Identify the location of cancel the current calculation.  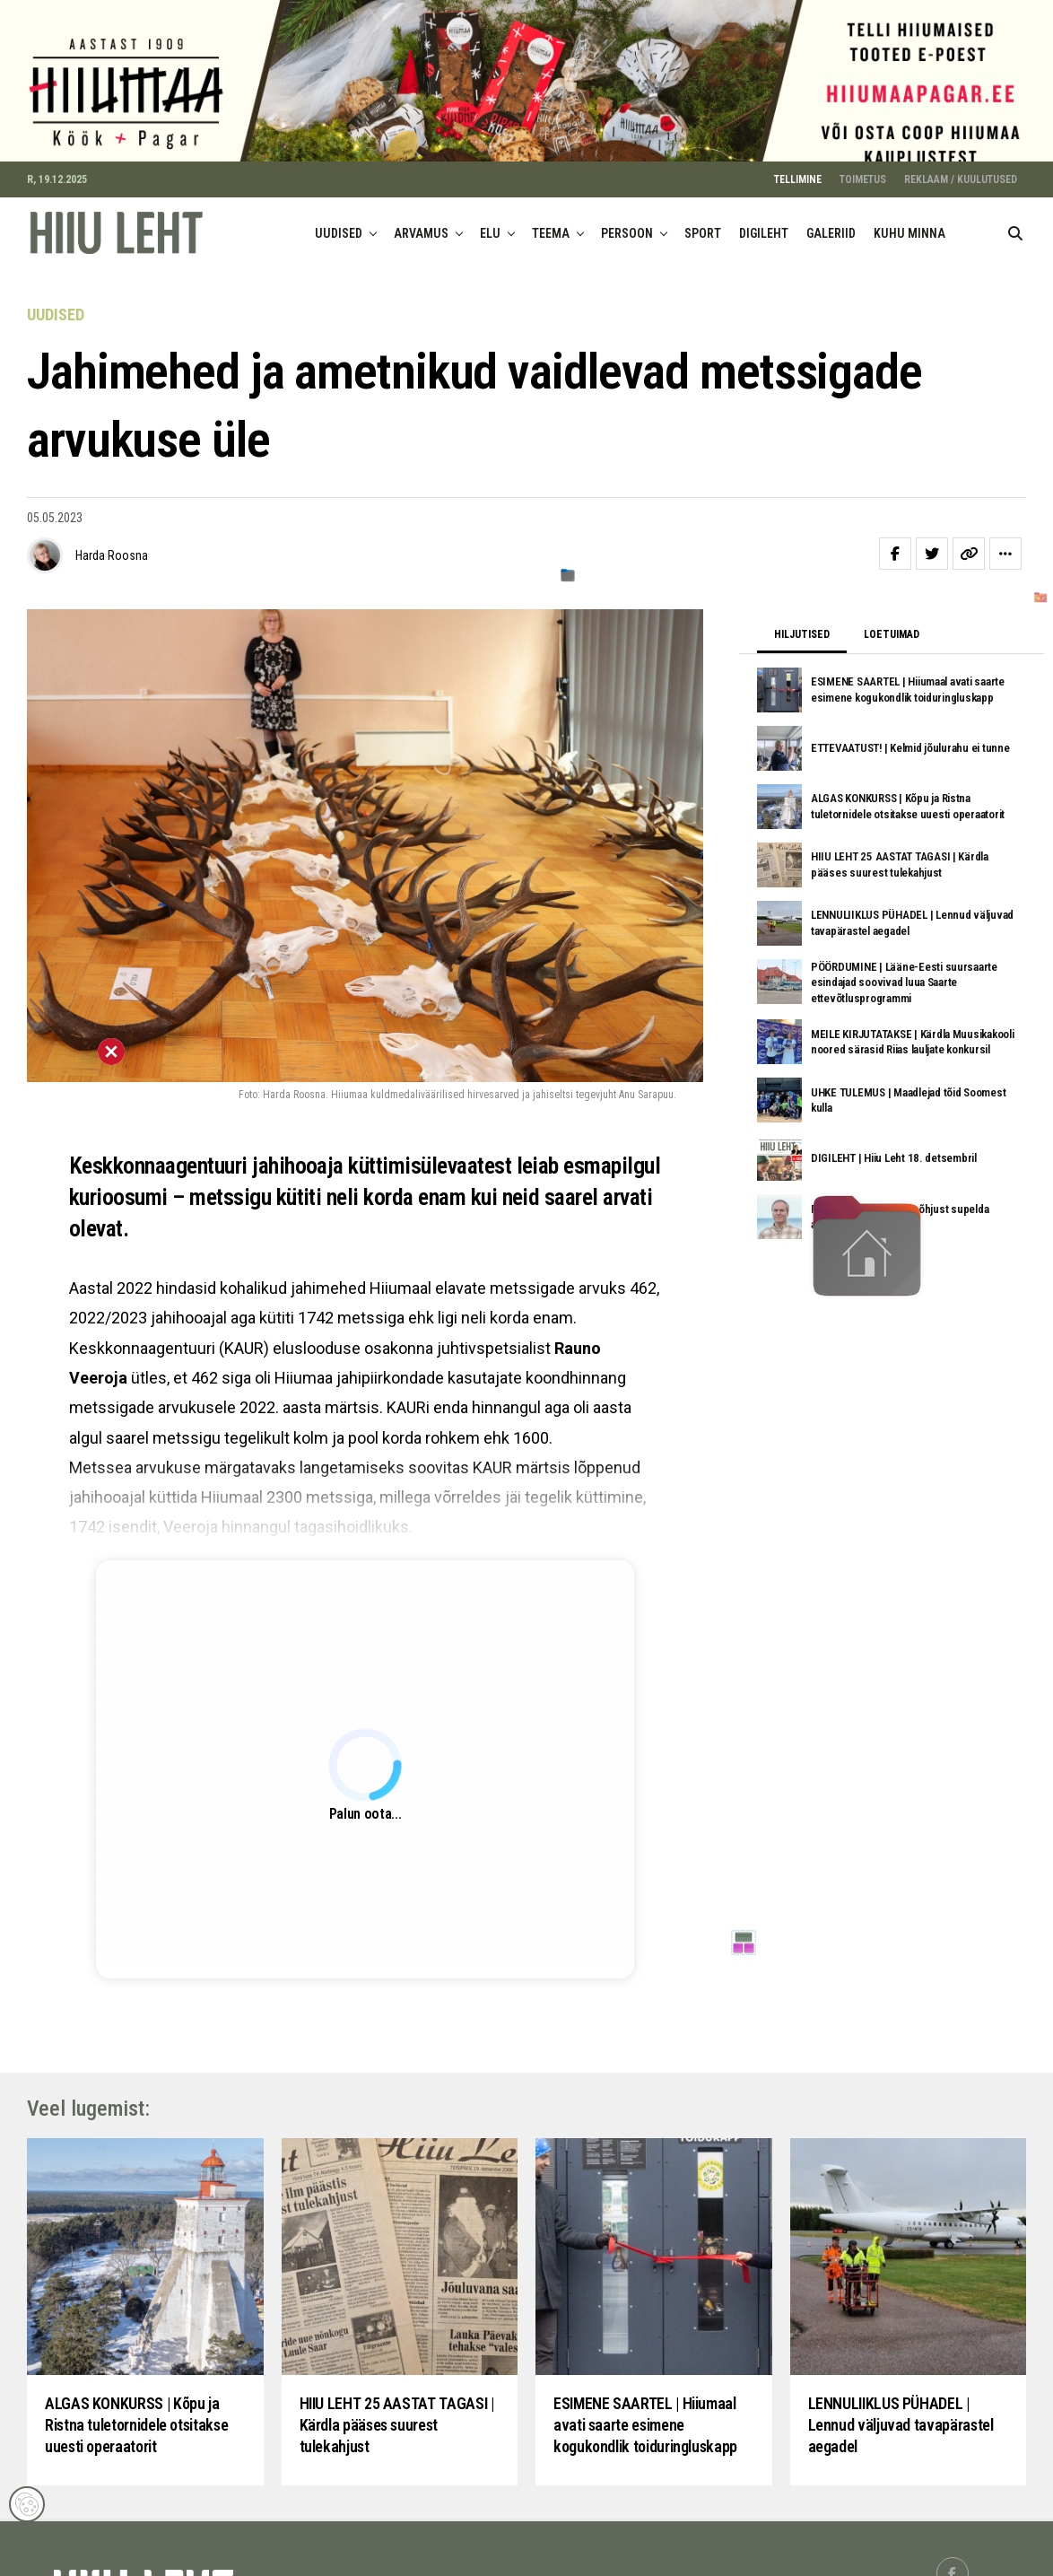
(111, 1052).